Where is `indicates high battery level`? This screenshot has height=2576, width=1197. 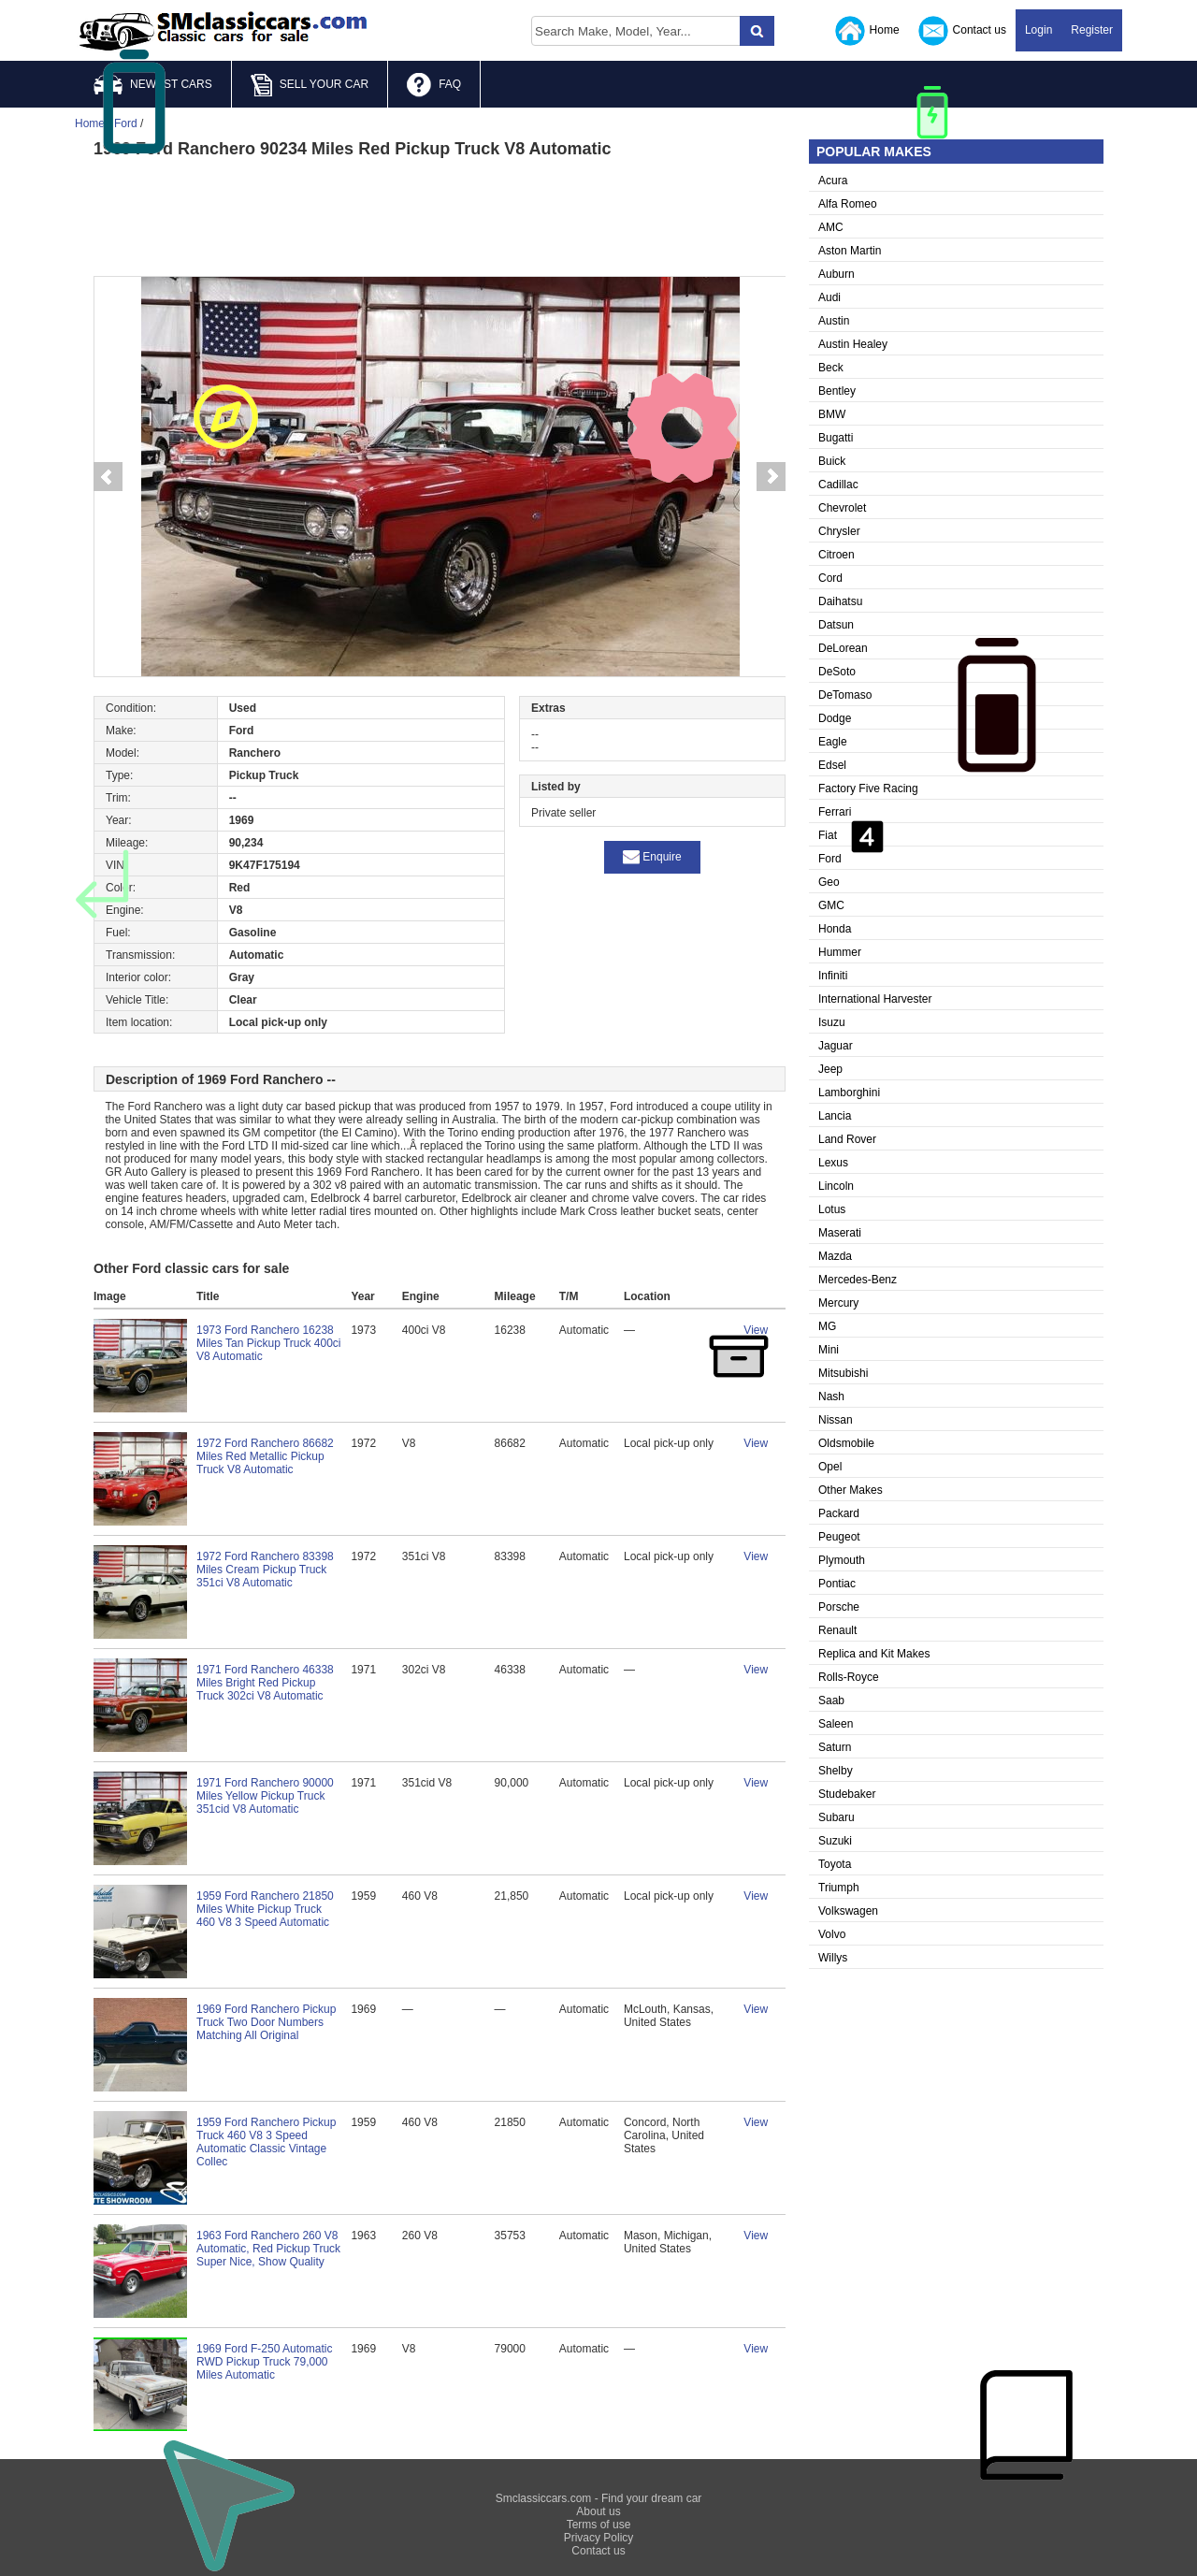 indicates high battery level is located at coordinates (997, 707).